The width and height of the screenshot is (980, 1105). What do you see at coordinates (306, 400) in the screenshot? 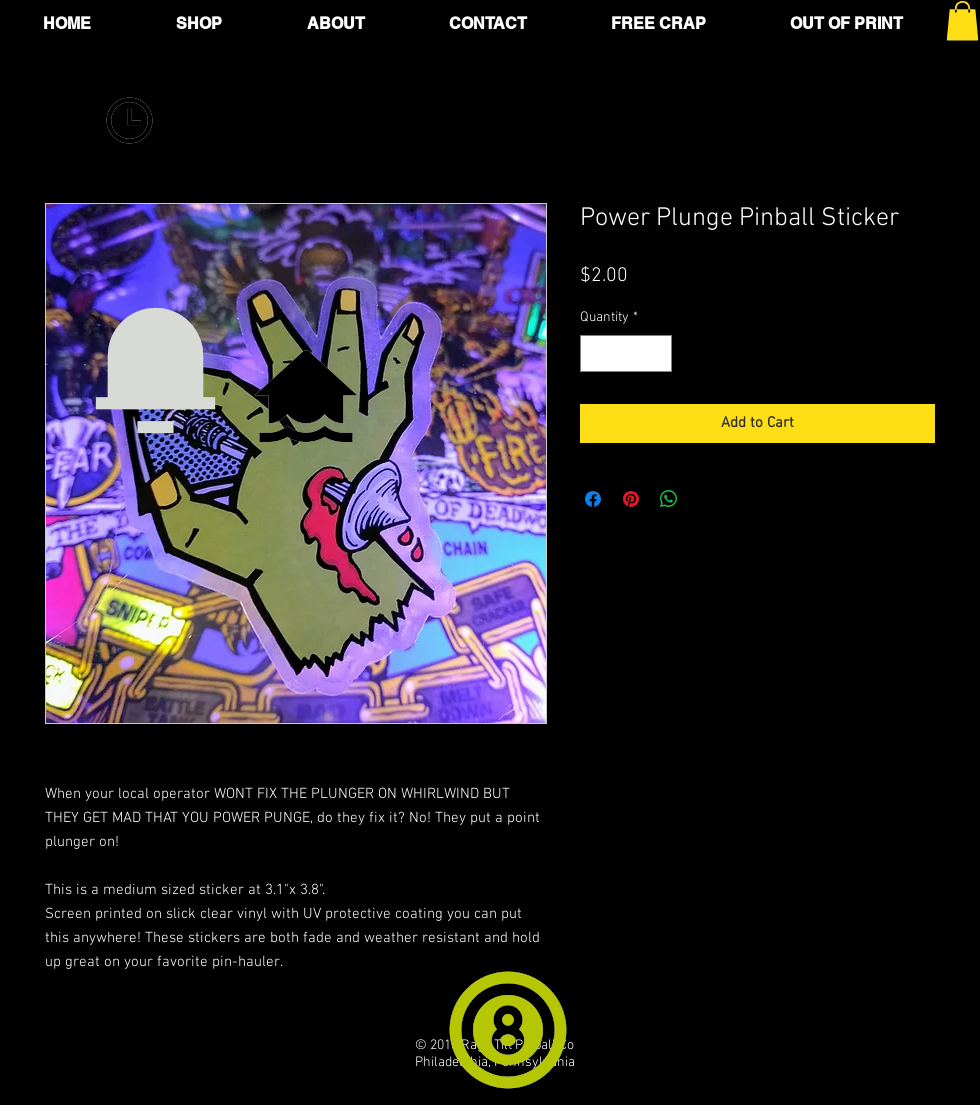
I see `indicates flood warning or alert` at bounding box center [306, 400].